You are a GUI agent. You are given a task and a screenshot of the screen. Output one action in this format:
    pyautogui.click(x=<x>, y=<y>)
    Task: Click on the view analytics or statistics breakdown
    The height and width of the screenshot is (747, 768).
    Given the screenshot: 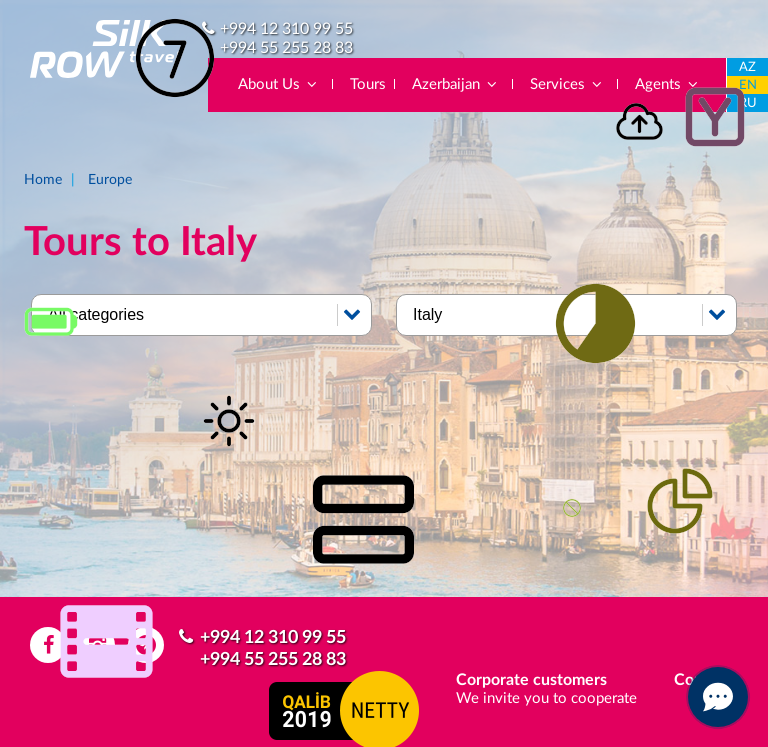 What is the action you would take?
    pyautogui.click(x=680, y=501)
    